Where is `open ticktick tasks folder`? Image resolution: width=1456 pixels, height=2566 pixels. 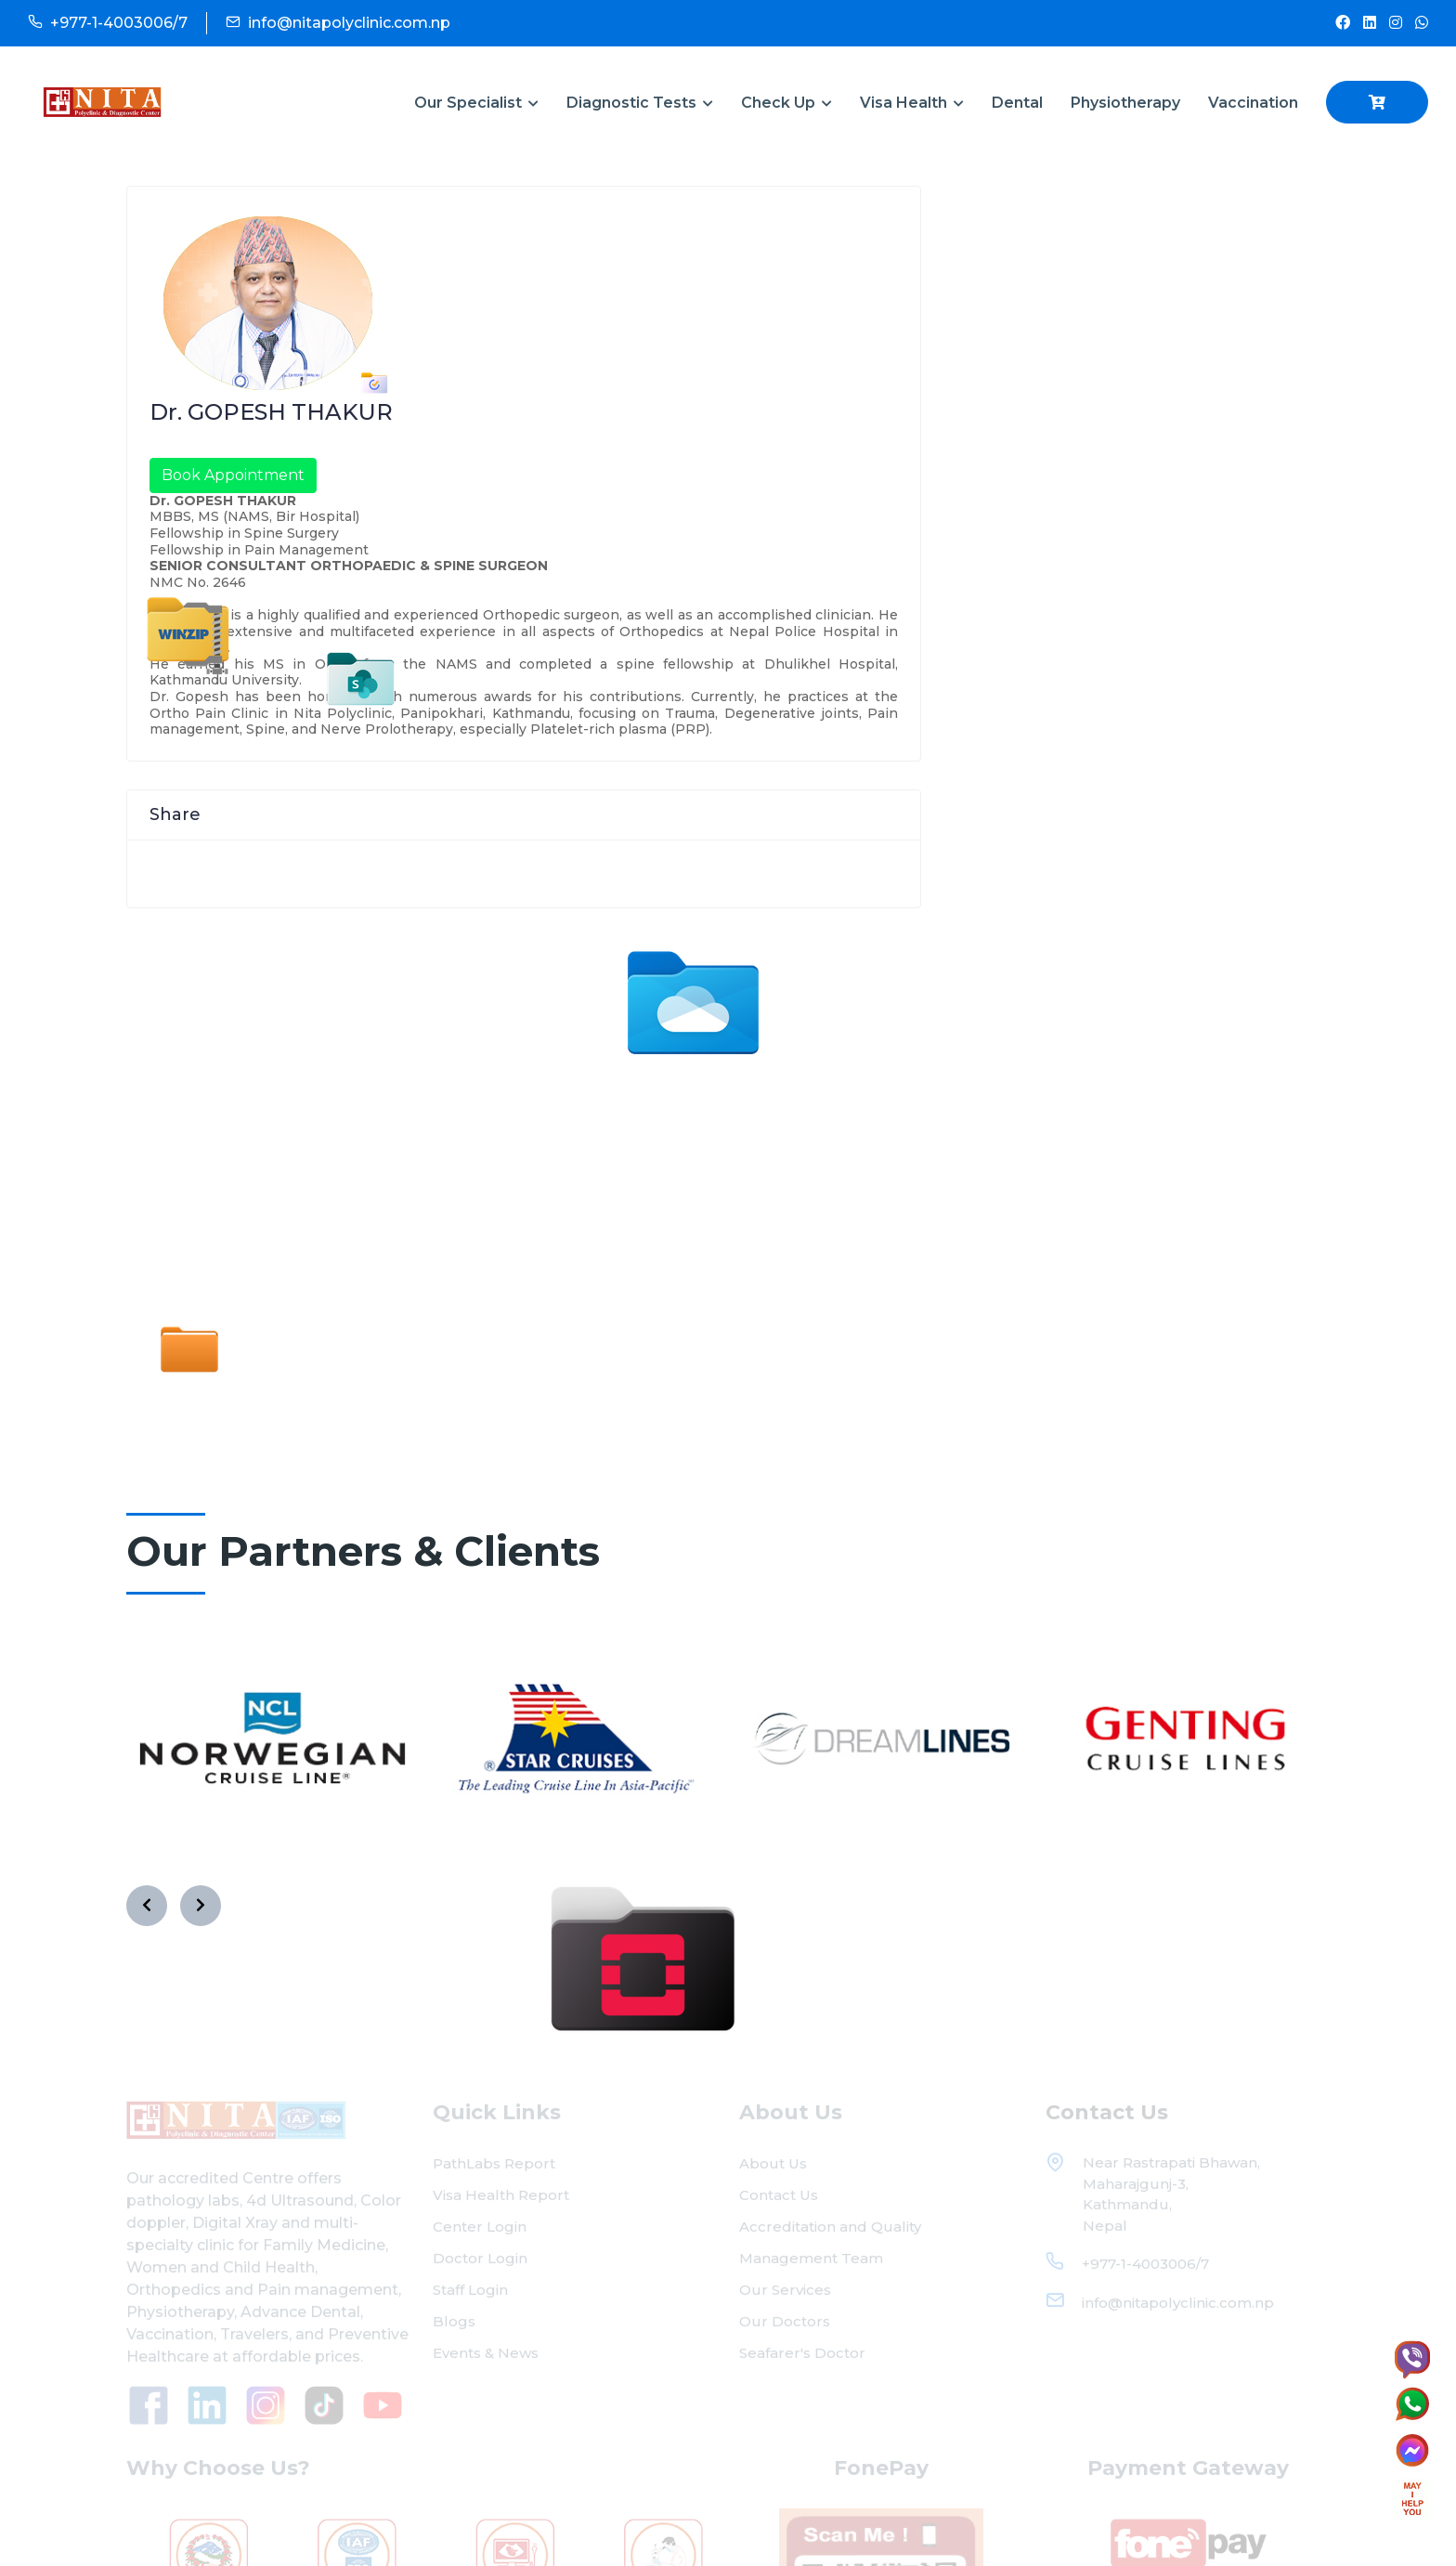
open ticktick tasks folder is located at coordinates (374, 384).